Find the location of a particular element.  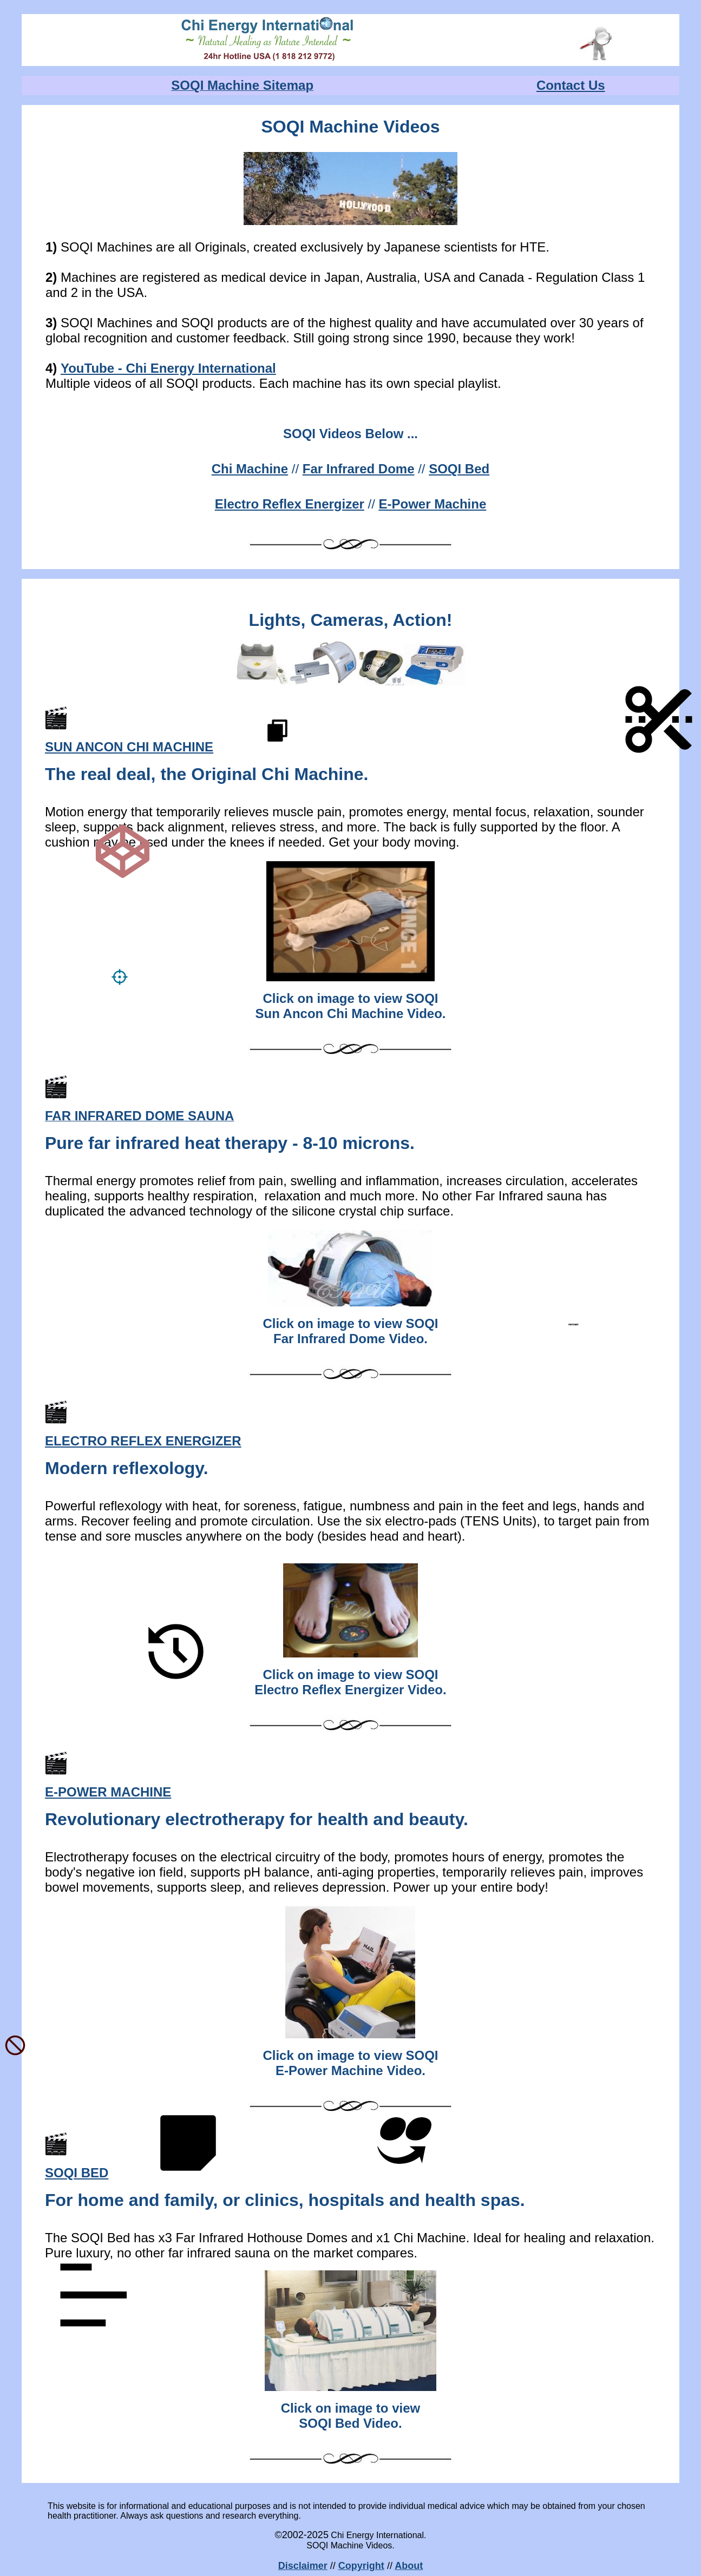

access Paychex payroll services is located at coordinates (573, 1324).